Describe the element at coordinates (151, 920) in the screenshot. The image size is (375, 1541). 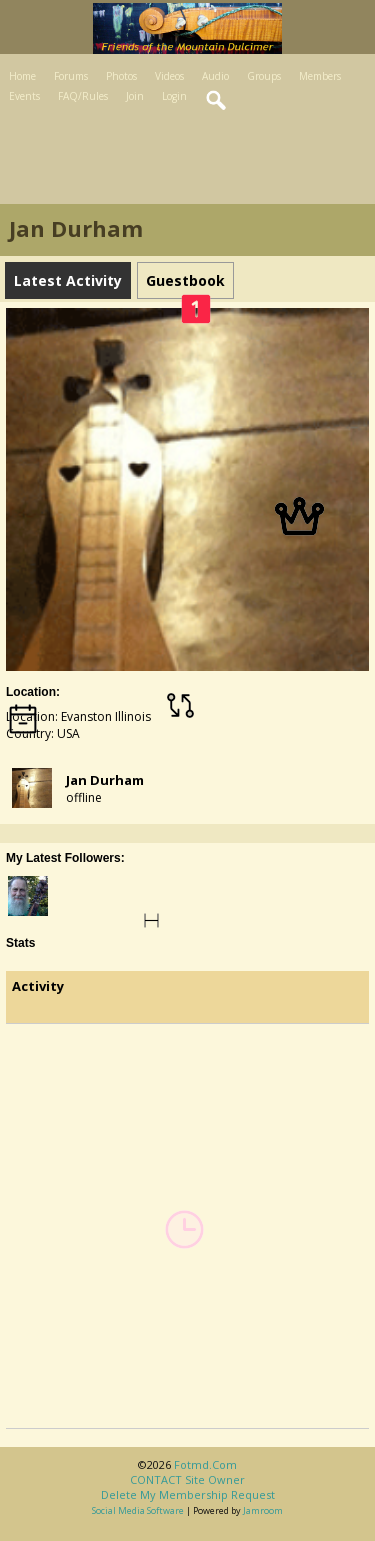
I see `format text as a heading` at that location.